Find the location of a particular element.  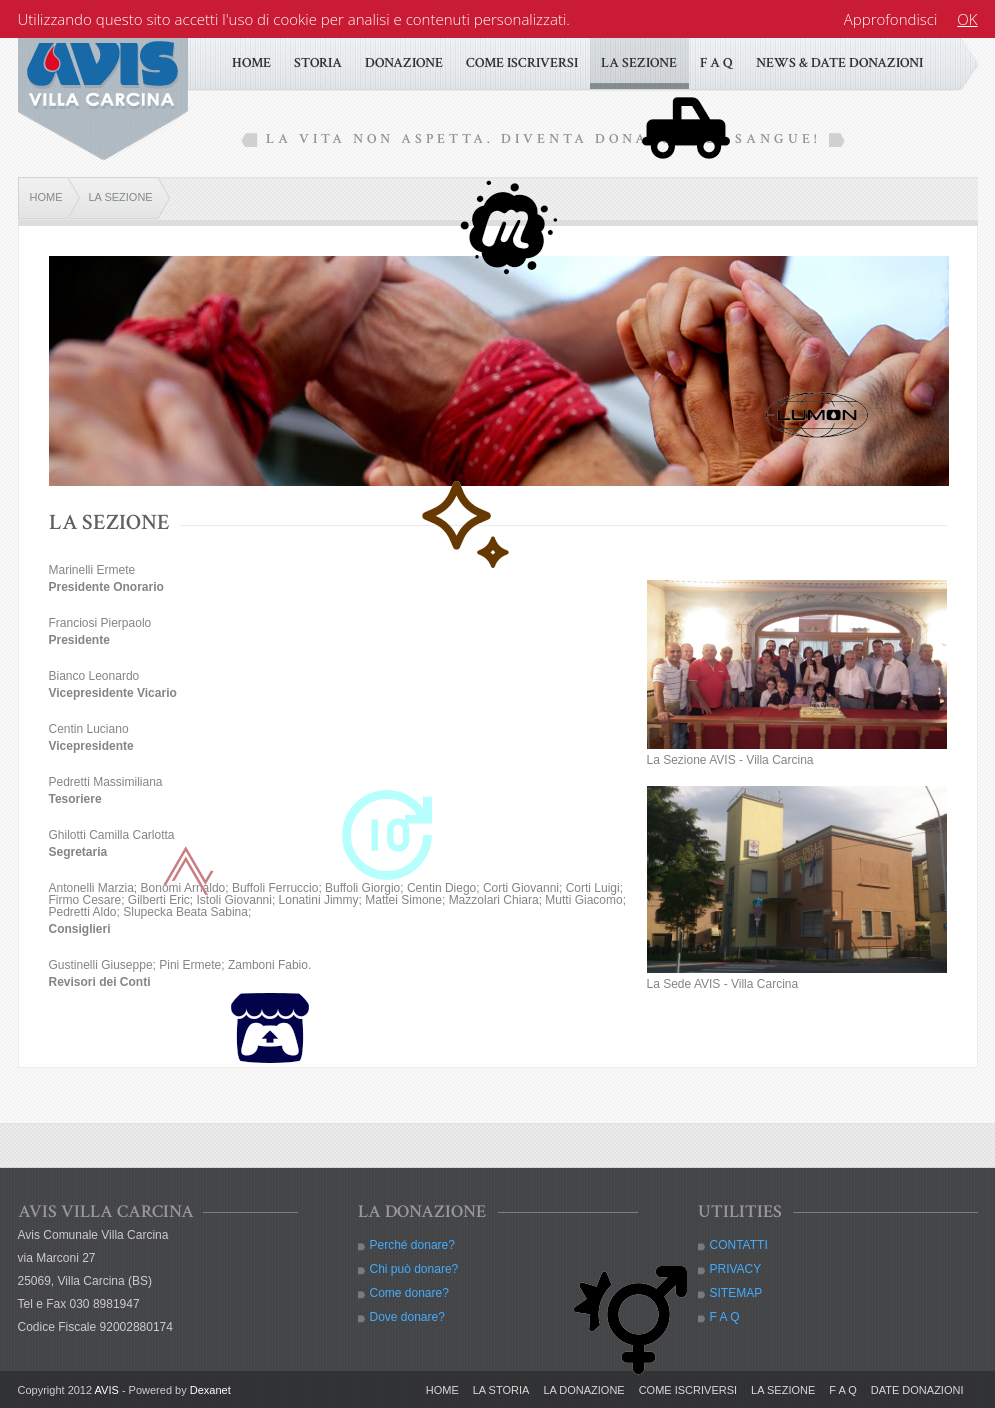

think peaks brand logo is located at coordinates (188, 870).